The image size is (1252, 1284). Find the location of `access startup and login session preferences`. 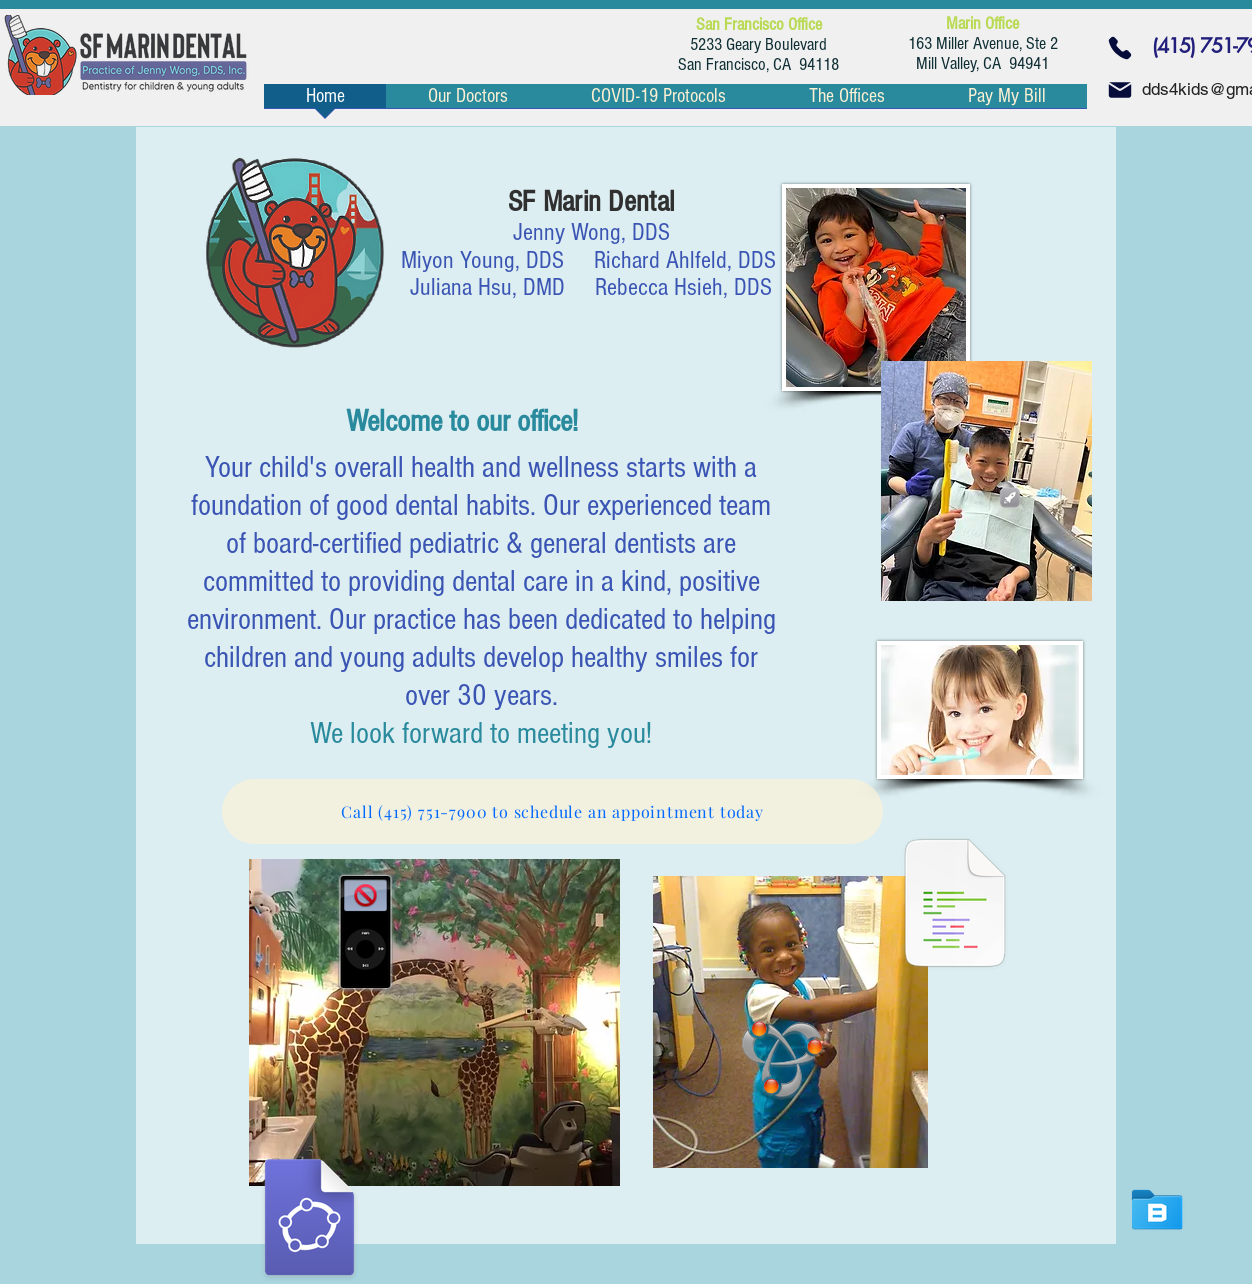

access startup and login session preferences is located at coordinates (1010, 498).